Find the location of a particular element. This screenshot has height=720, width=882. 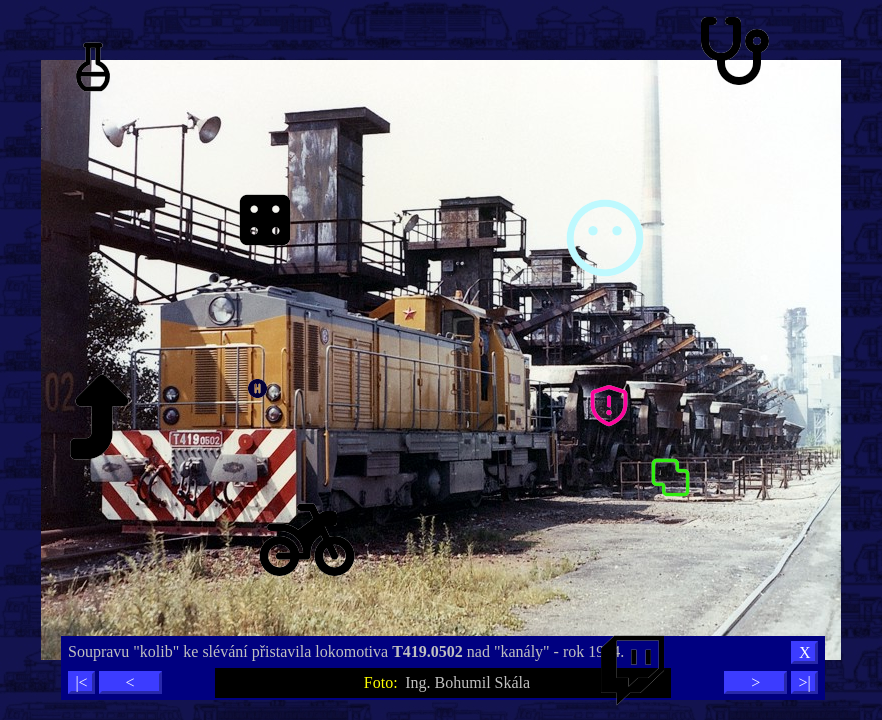

find nearby hospitals or medical facilities is located at coordinates (257, 388).